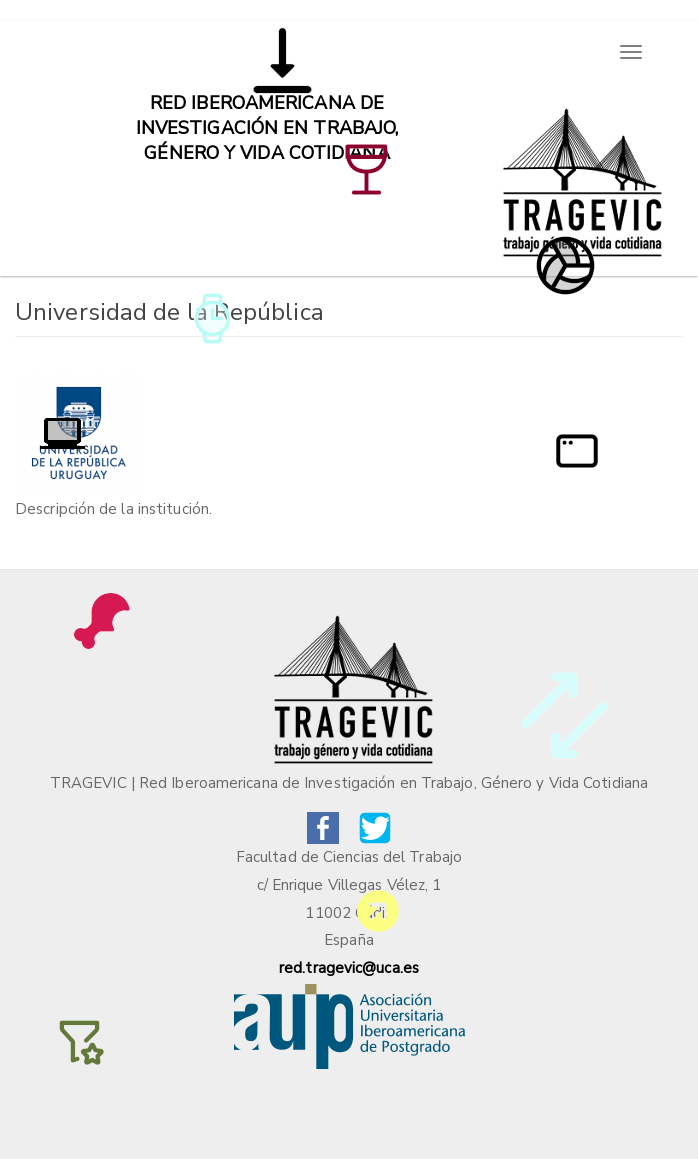 The height and width of the screenshot is (1159, 698). Describe the element at coordinates (282, 60) in the screenshot. I see `align content to the bottom edge` at that location.